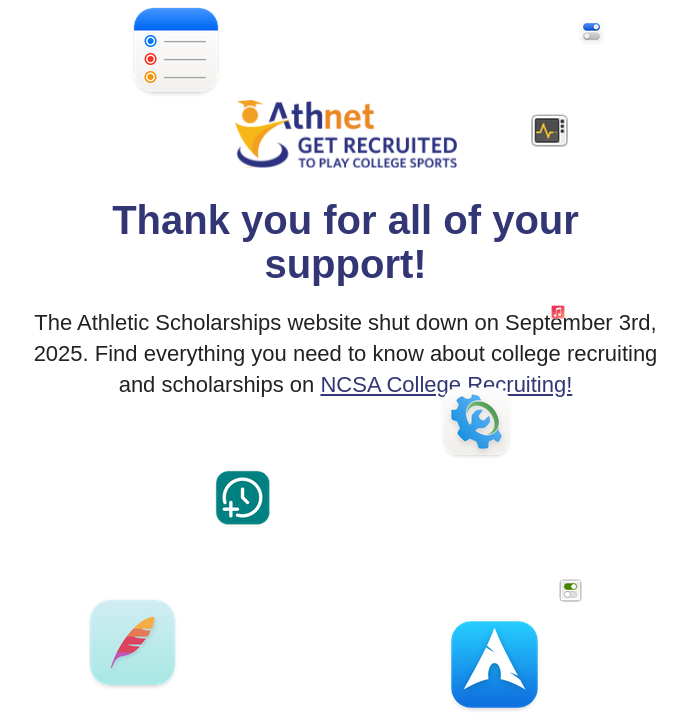  Describe the element at coordinates (242, 497) in the screenshot. I see `add a new timer or time entry` at that location.